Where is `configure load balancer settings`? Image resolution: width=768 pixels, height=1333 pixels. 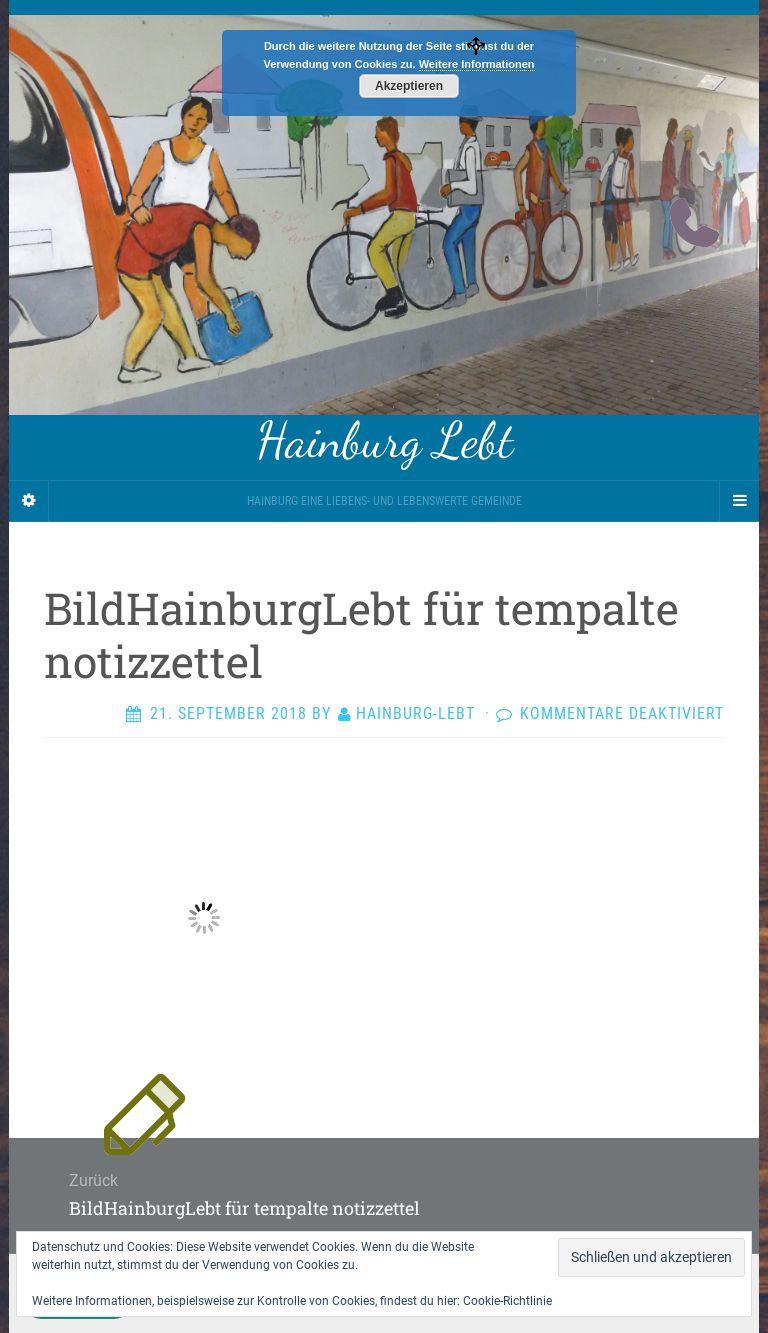
configure load balancer settings is located at coordinates (476, 46).